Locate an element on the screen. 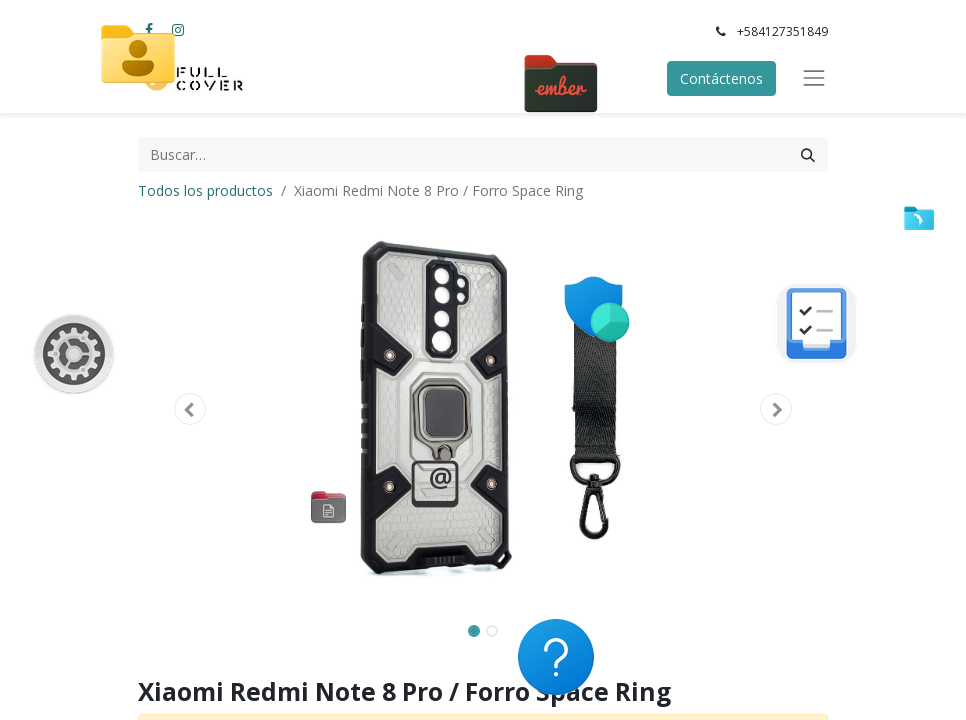 The height and width of the screenshot is (720, 966). access keyboard and input settings is located at coordinates (435, 484).